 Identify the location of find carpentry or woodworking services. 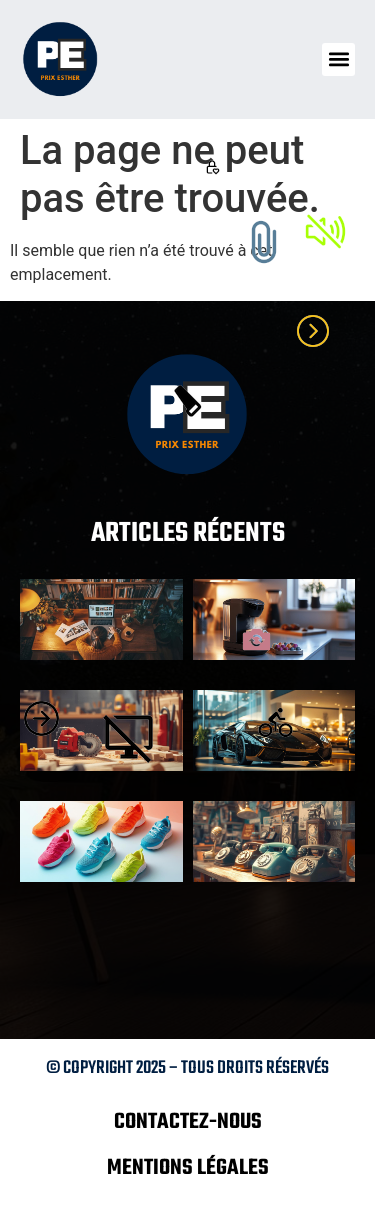
(188, 401).